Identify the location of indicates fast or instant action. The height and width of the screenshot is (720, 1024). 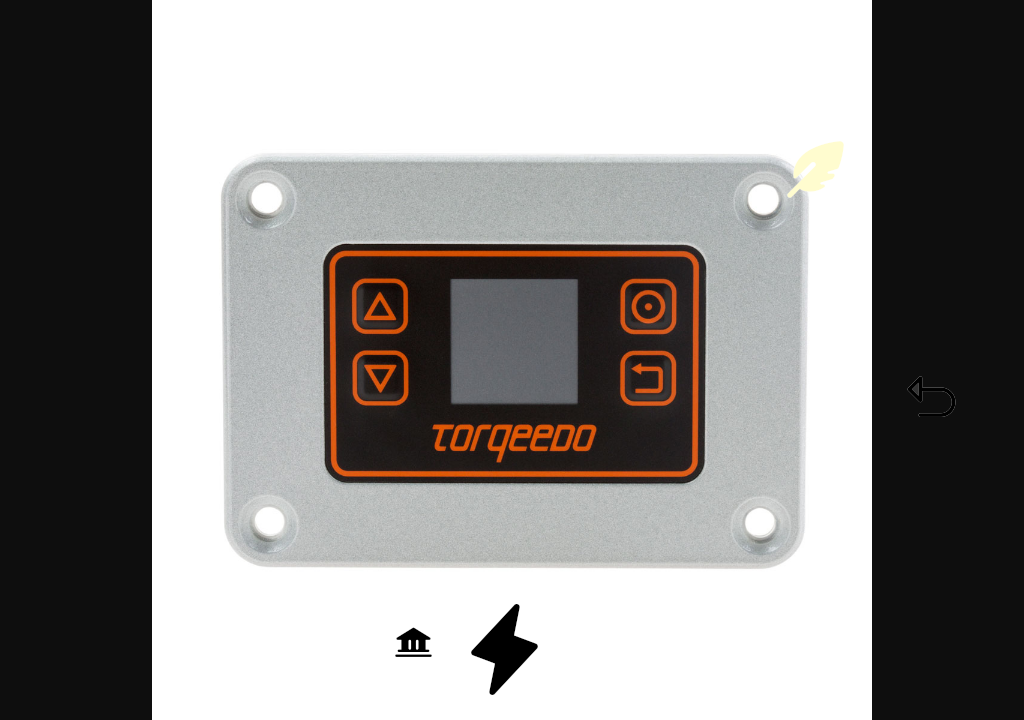
(504, 649).